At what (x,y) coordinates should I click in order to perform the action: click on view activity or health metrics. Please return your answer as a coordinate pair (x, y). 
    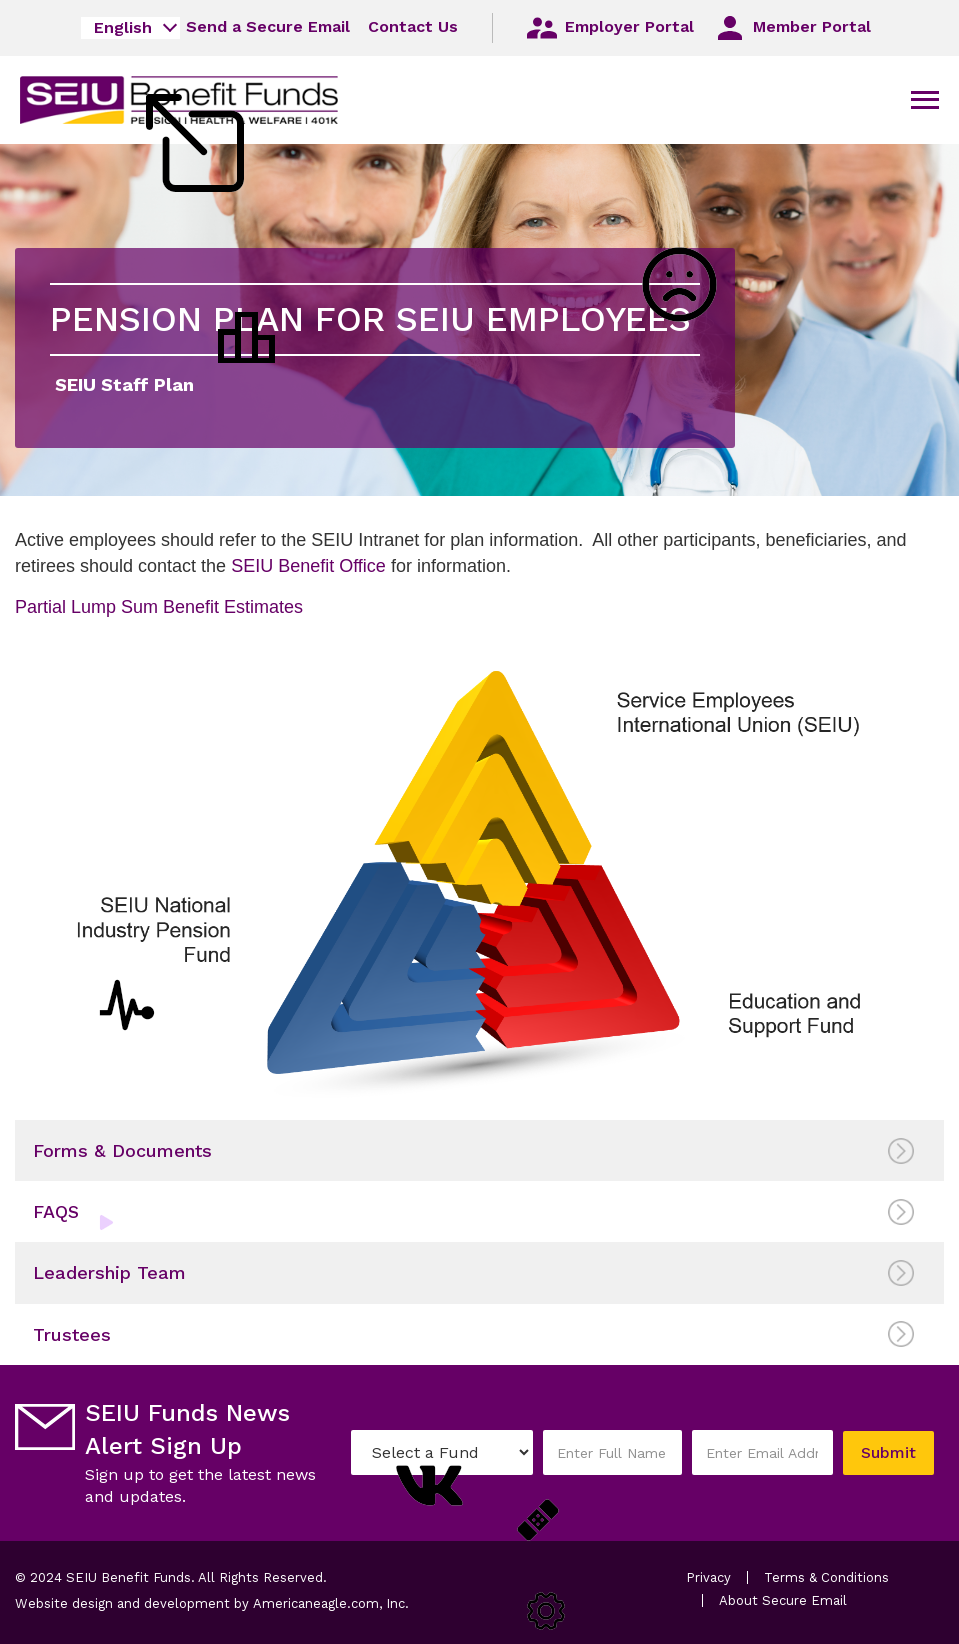
    Looking at the image, I should click on (127, 1005).